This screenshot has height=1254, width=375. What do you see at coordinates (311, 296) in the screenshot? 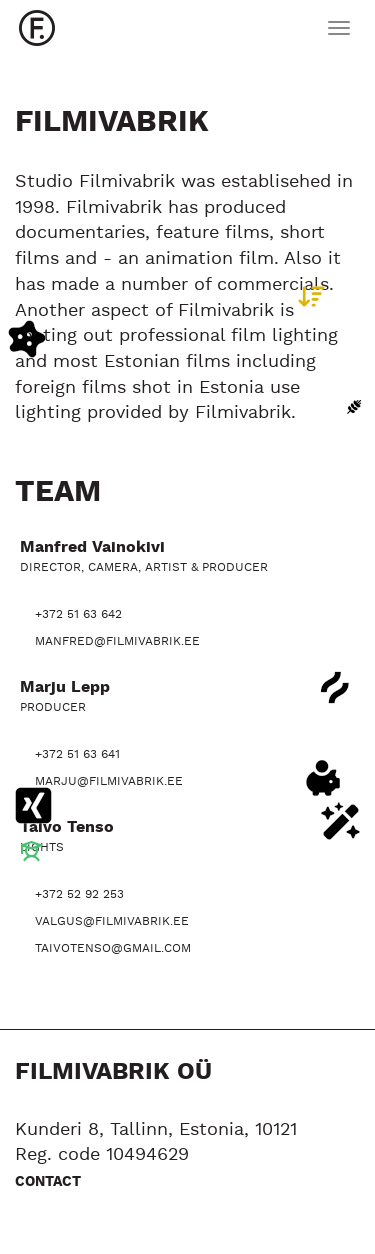
I see `sort items from largest to smallest` at bounding box center [311, 296].